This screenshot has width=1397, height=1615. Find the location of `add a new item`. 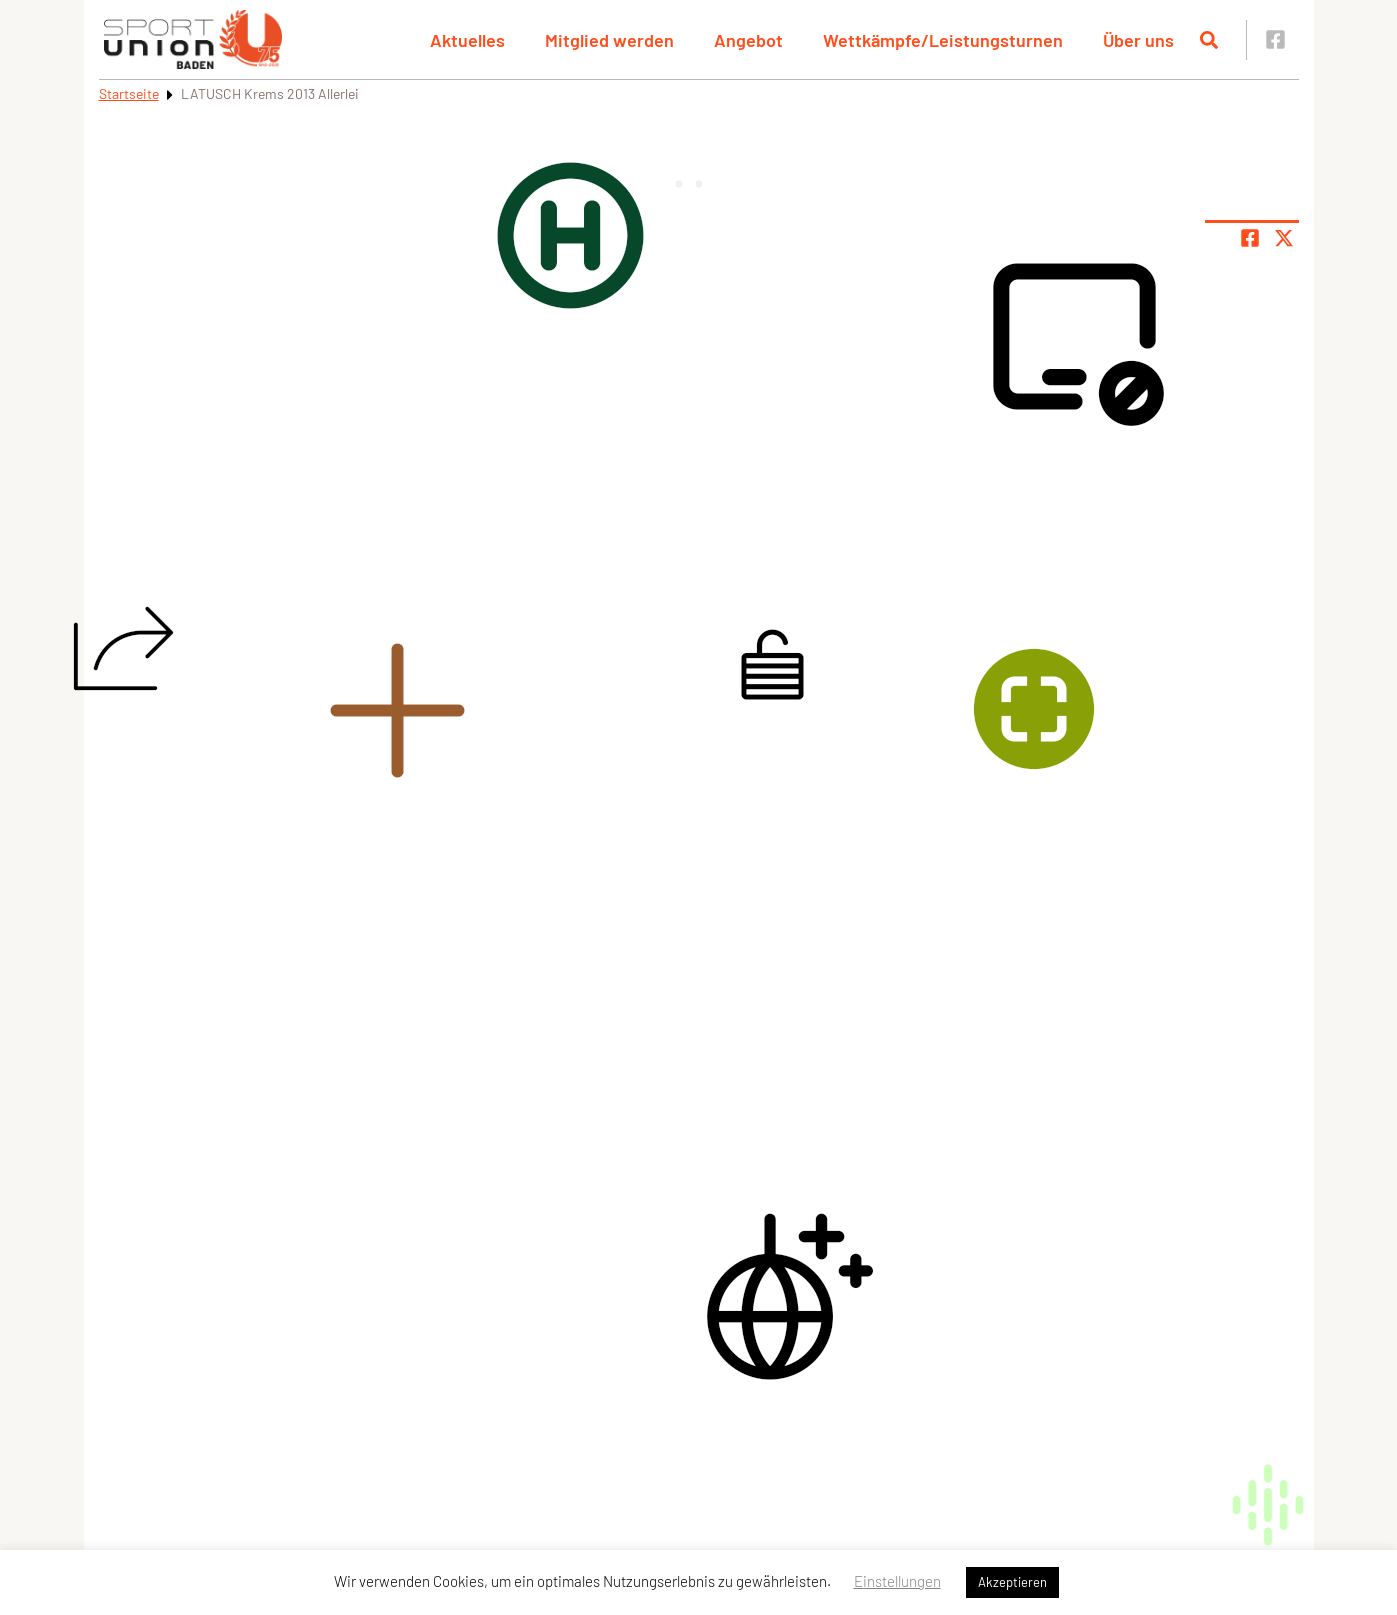

add a new item is located at coordinates (397, 710).